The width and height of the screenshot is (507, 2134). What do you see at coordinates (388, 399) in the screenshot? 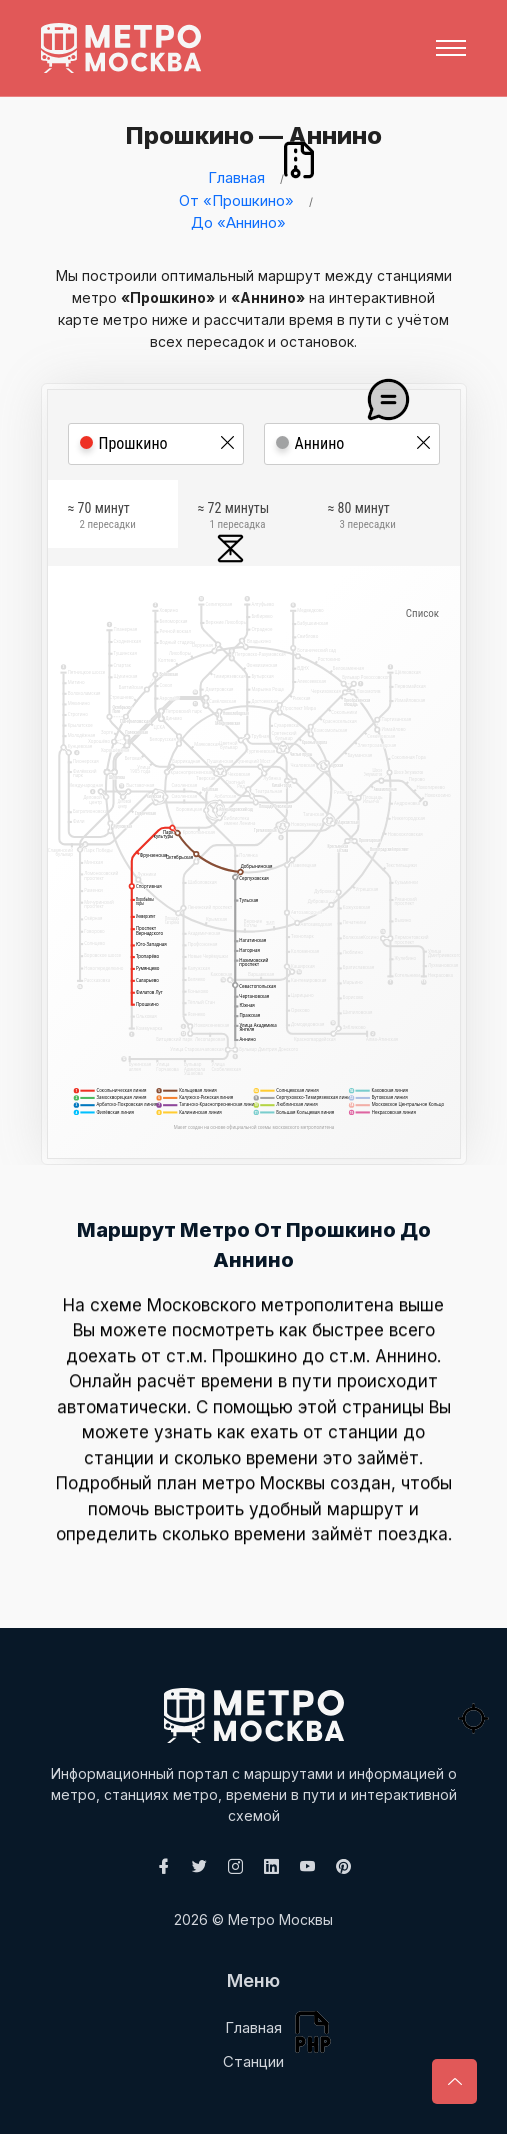
I see `open chat or messaging` at bounding box center [388, 399].